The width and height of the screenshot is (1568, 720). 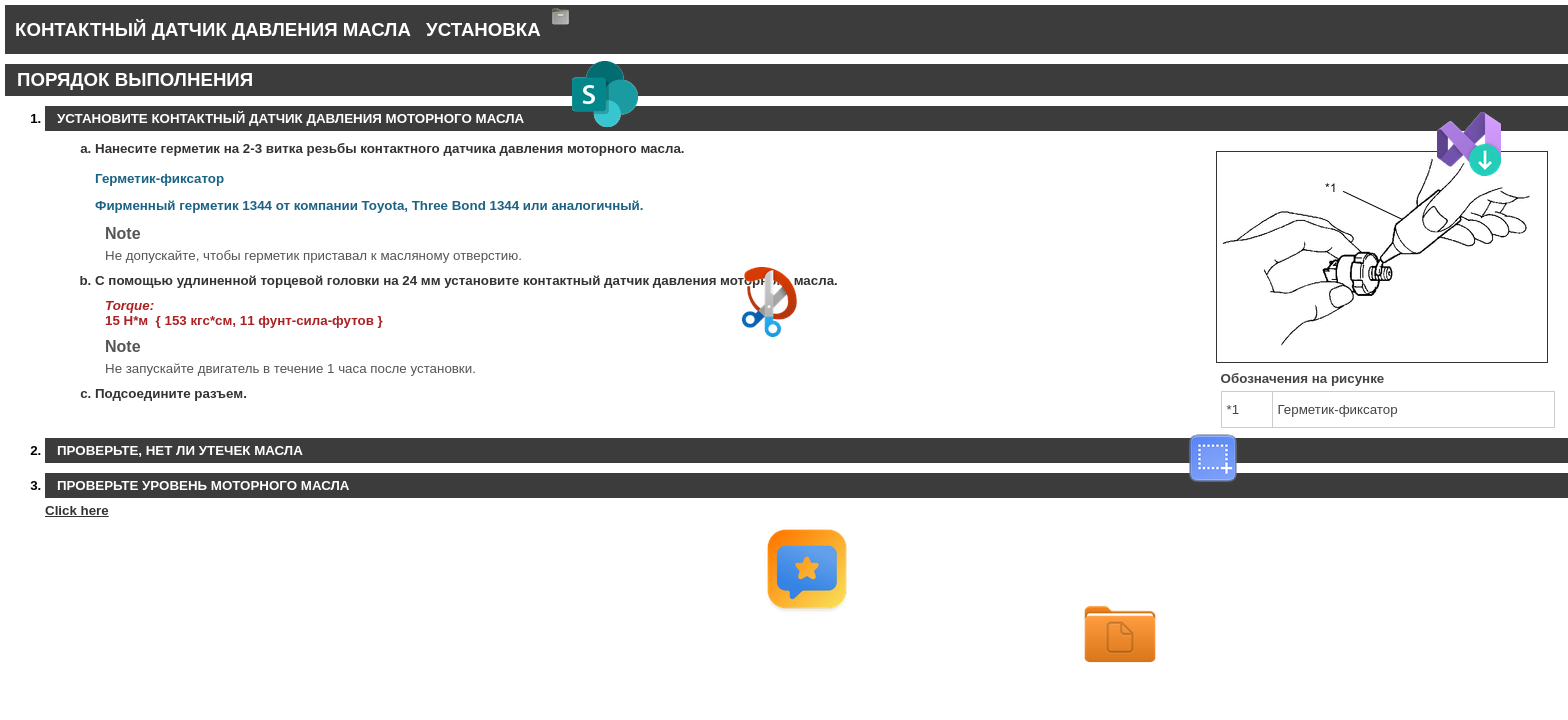 I want to click on open visual studio installer, so click(x=1469, y=144).